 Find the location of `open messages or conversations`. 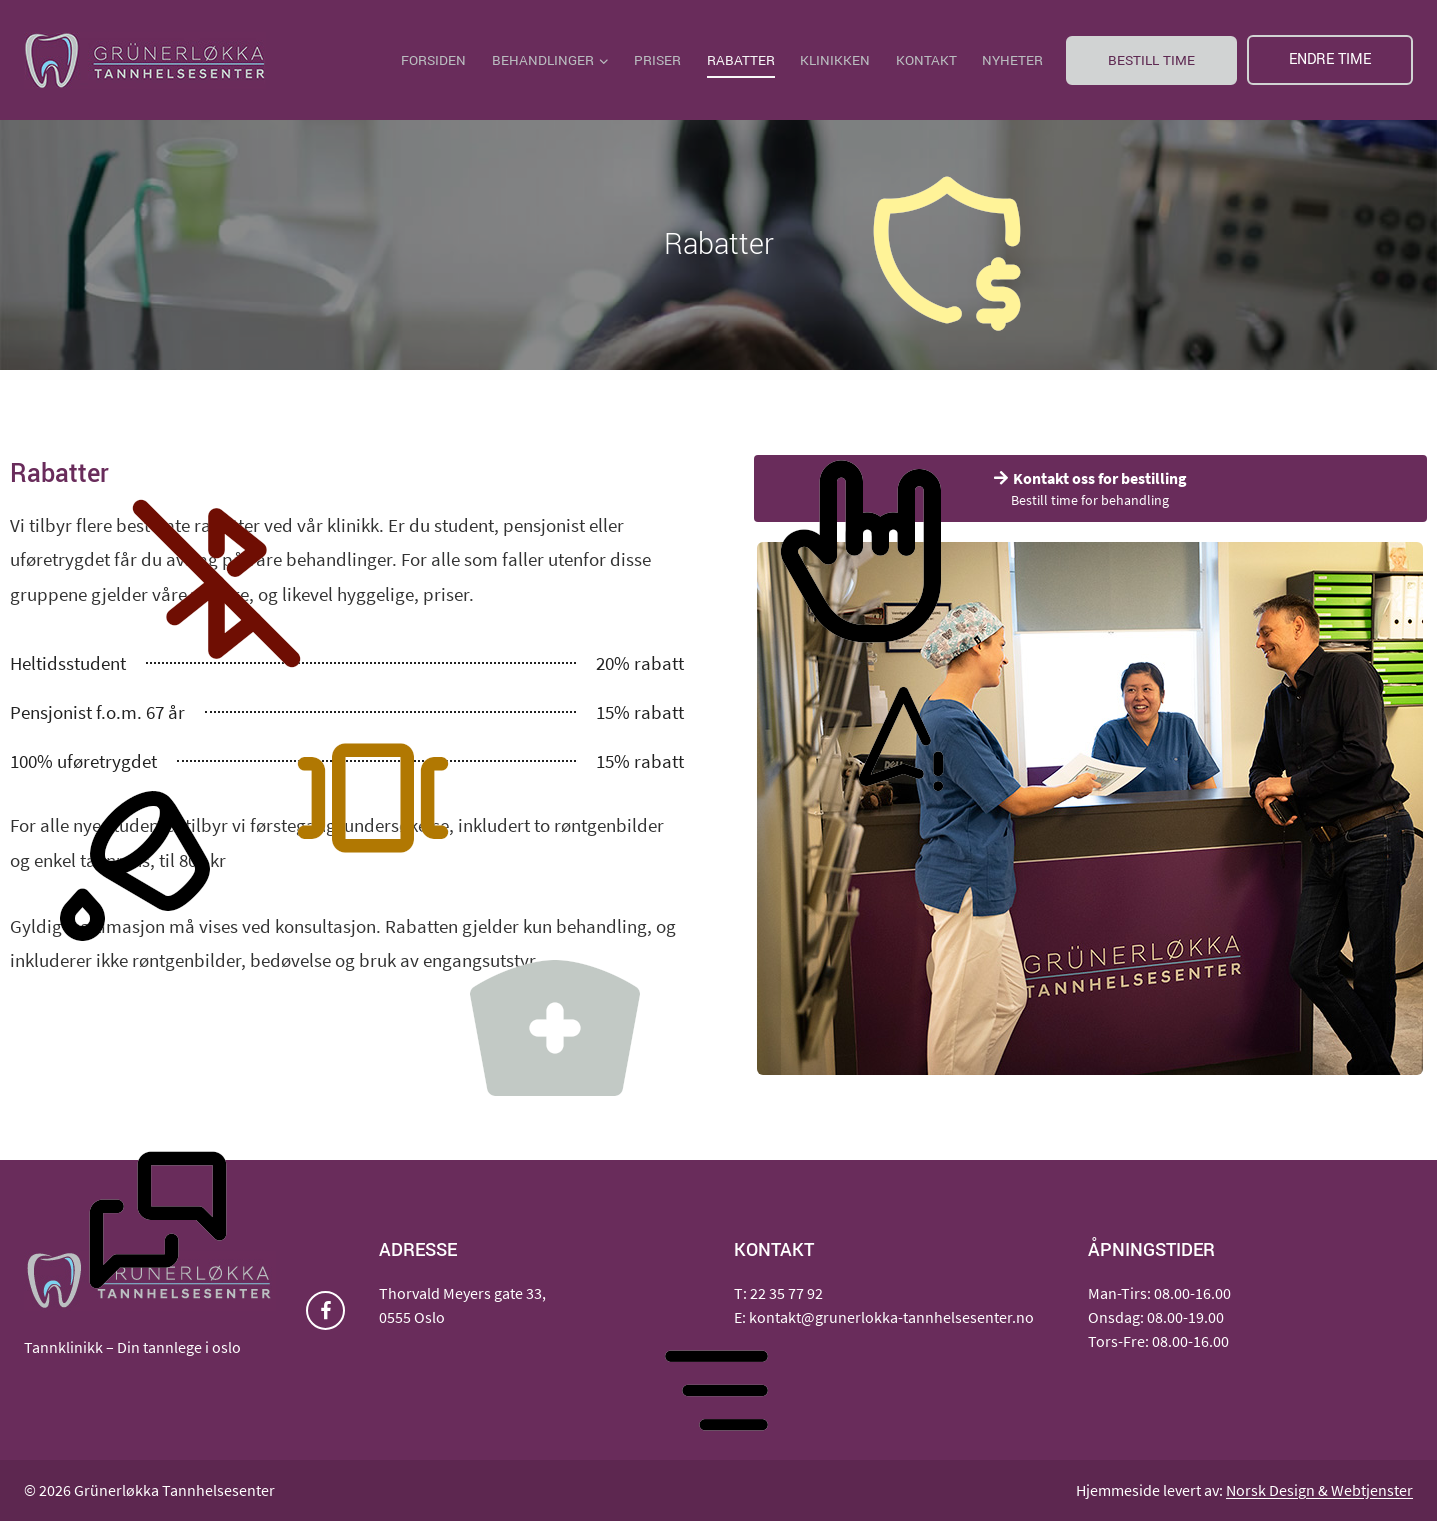

open messages or conversations is located at coordinates (158, 1220).